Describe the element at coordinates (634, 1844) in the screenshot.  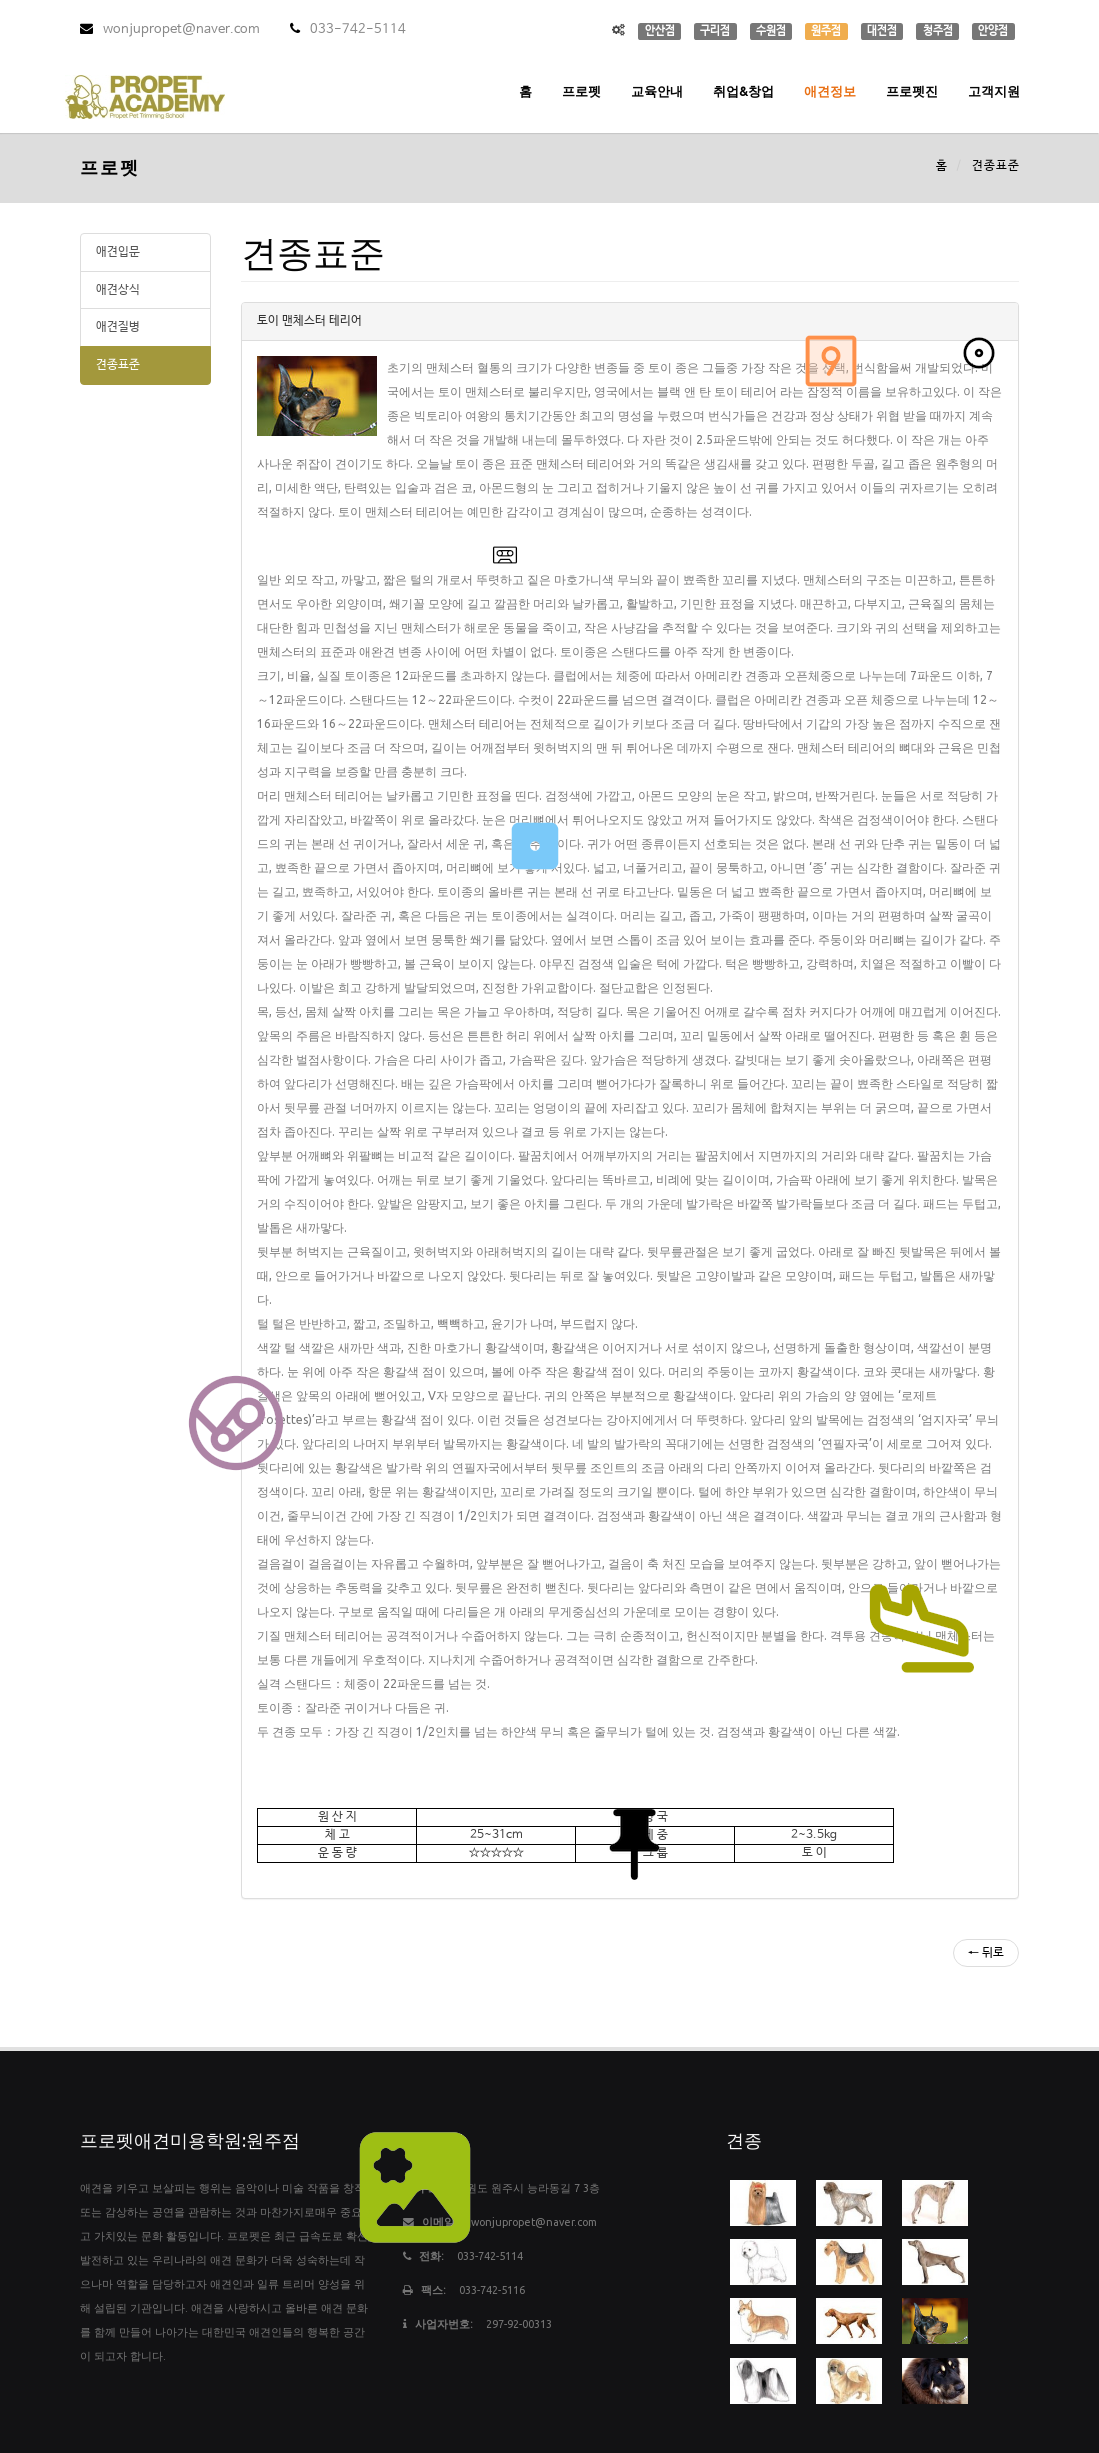
I see `pin item to keep it visible` at that location.